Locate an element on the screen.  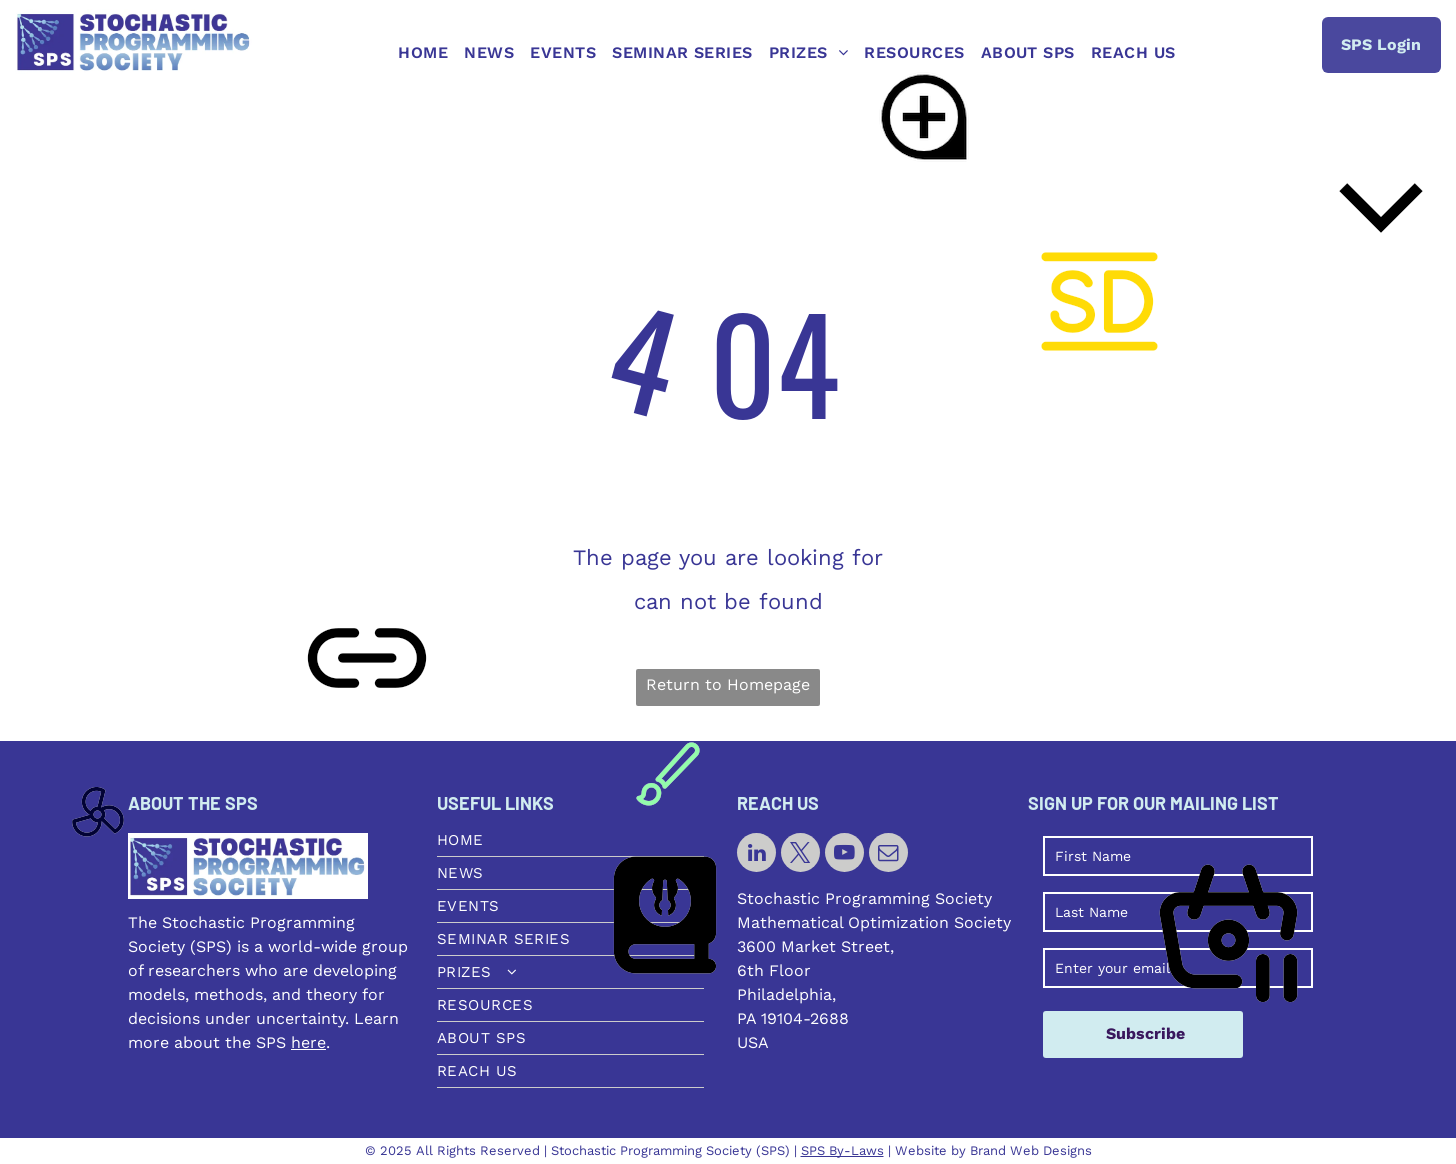
access the jedi archive or journal is located at coordinates (665, 915).